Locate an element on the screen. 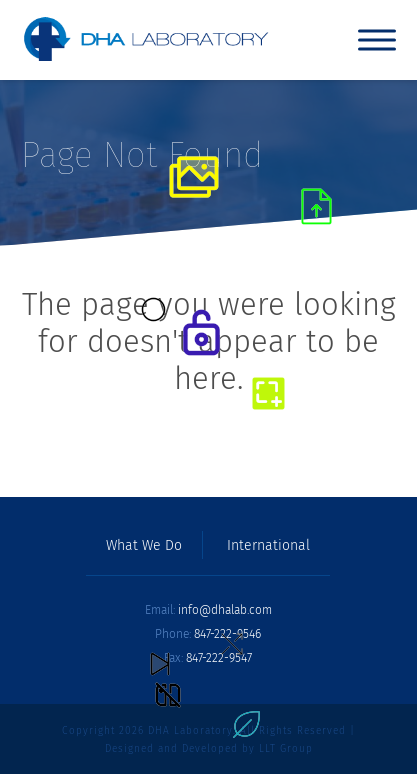 The width and height of the screenshot is (417, 774). add to current selection is located at coordinates (268, 393).